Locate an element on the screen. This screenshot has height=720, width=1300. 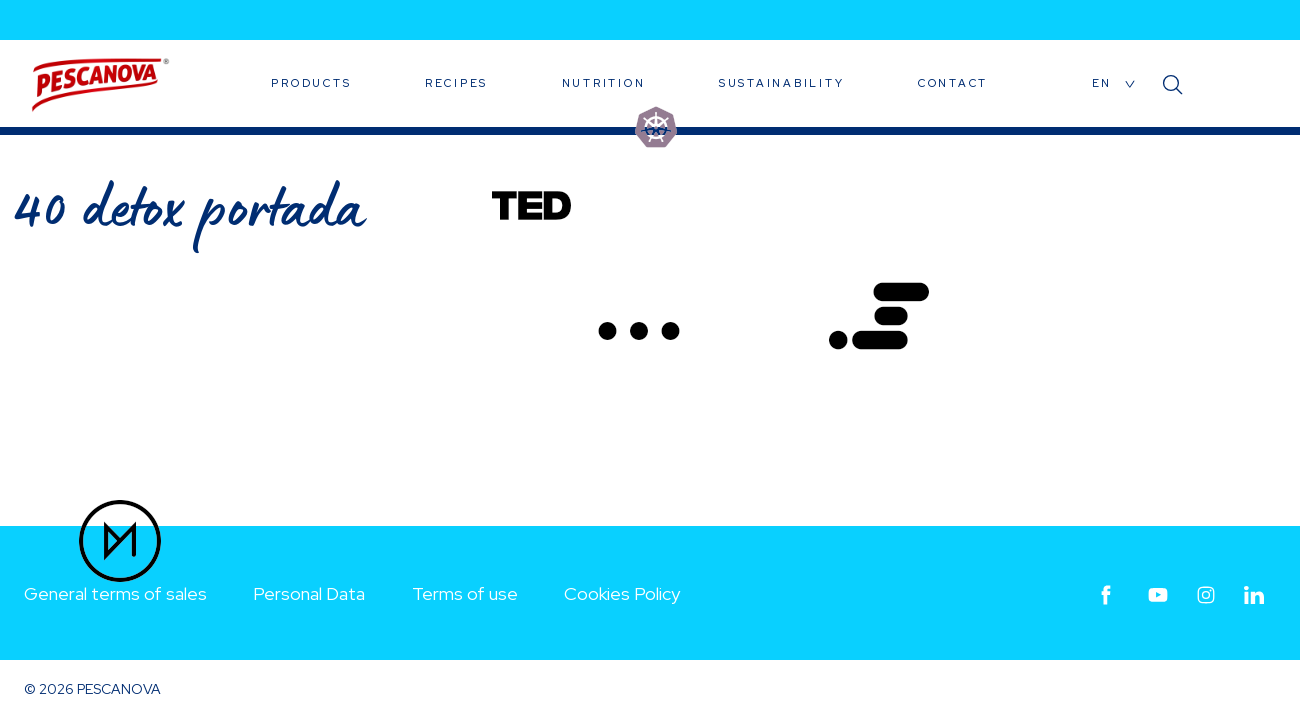
kubernetes container orchestration platform logo is located at coordinates (656, 127).